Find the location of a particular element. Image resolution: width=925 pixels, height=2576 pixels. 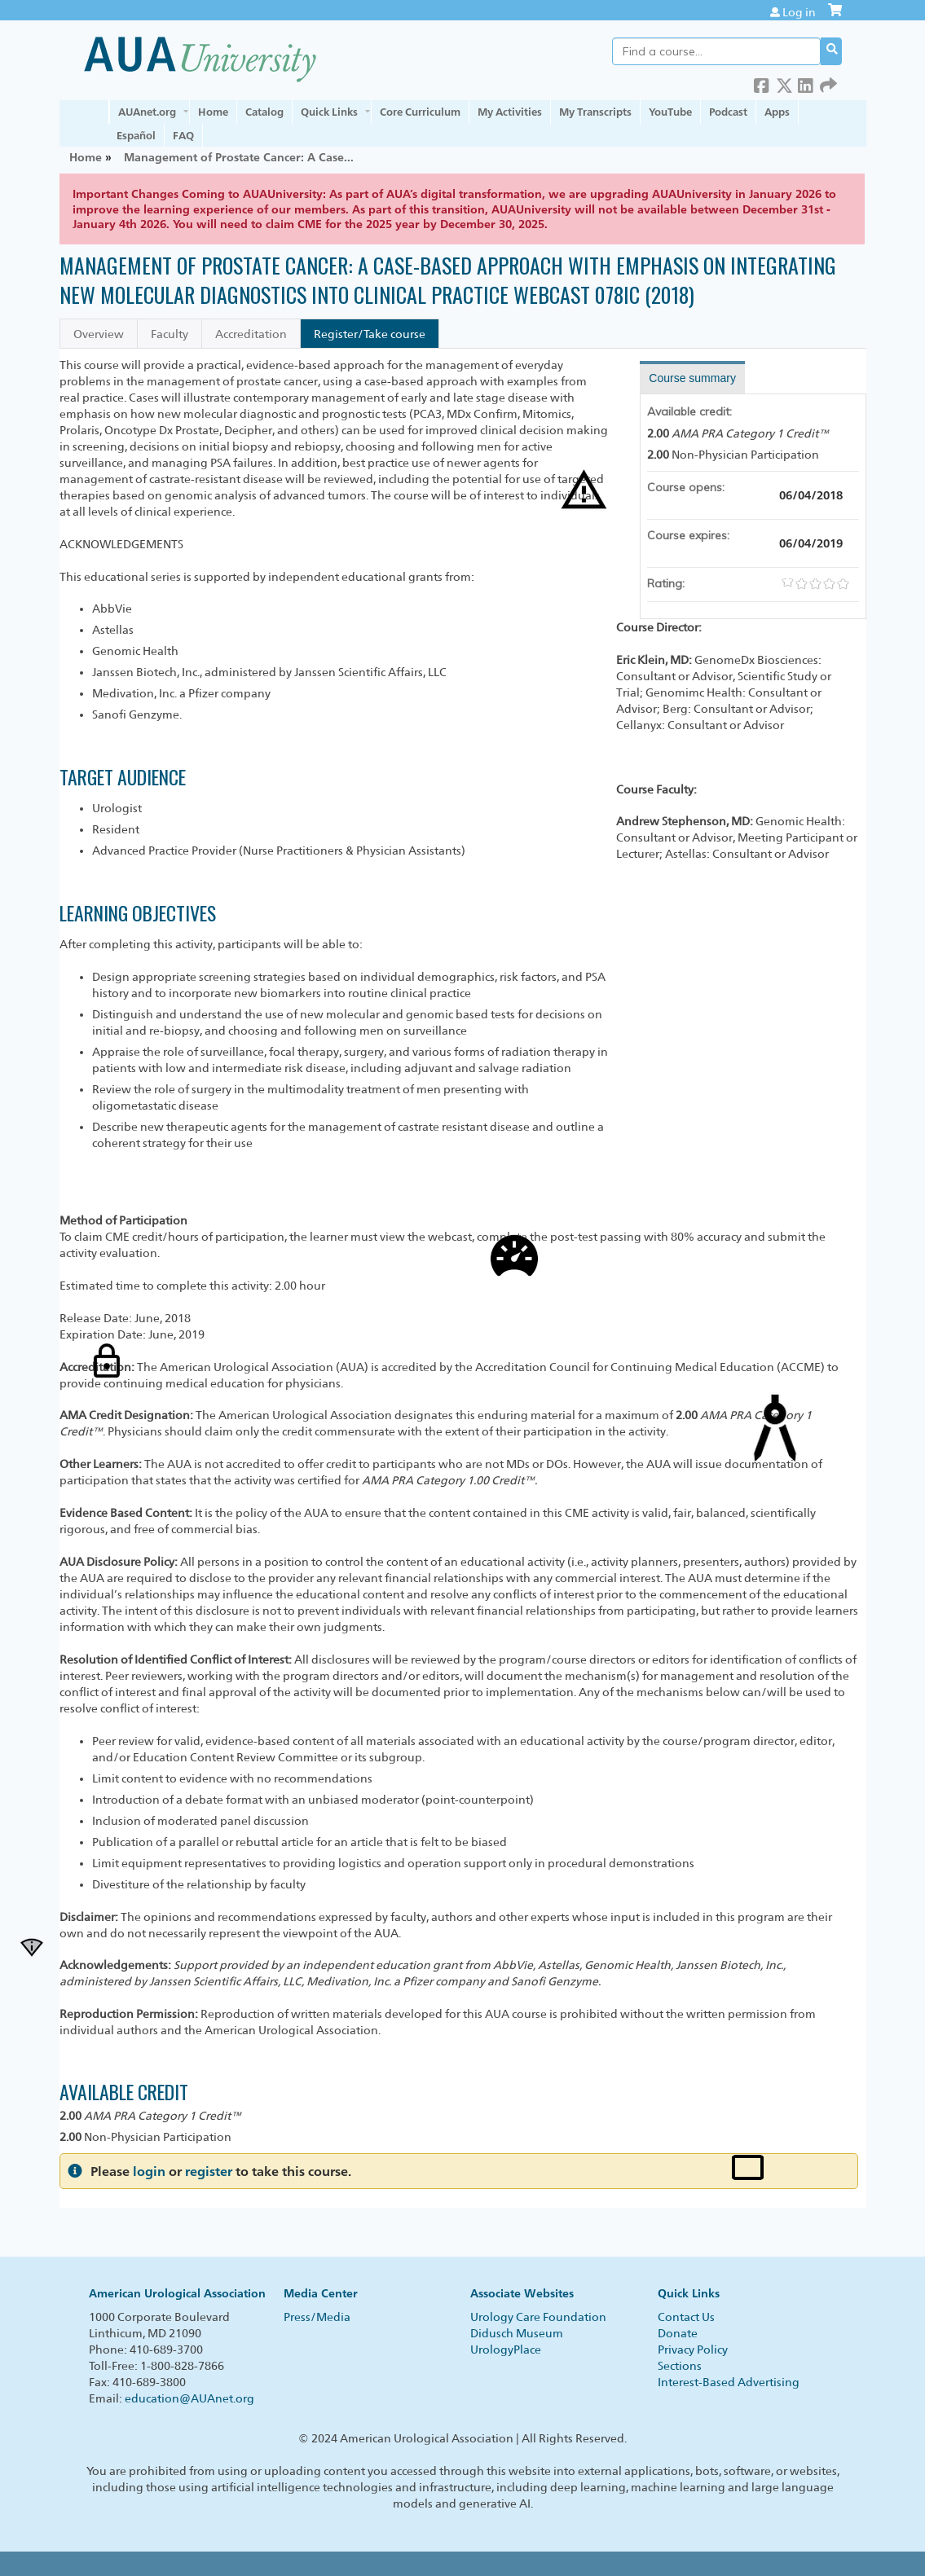

view wifi network information is located at coordinates (32, 1947).